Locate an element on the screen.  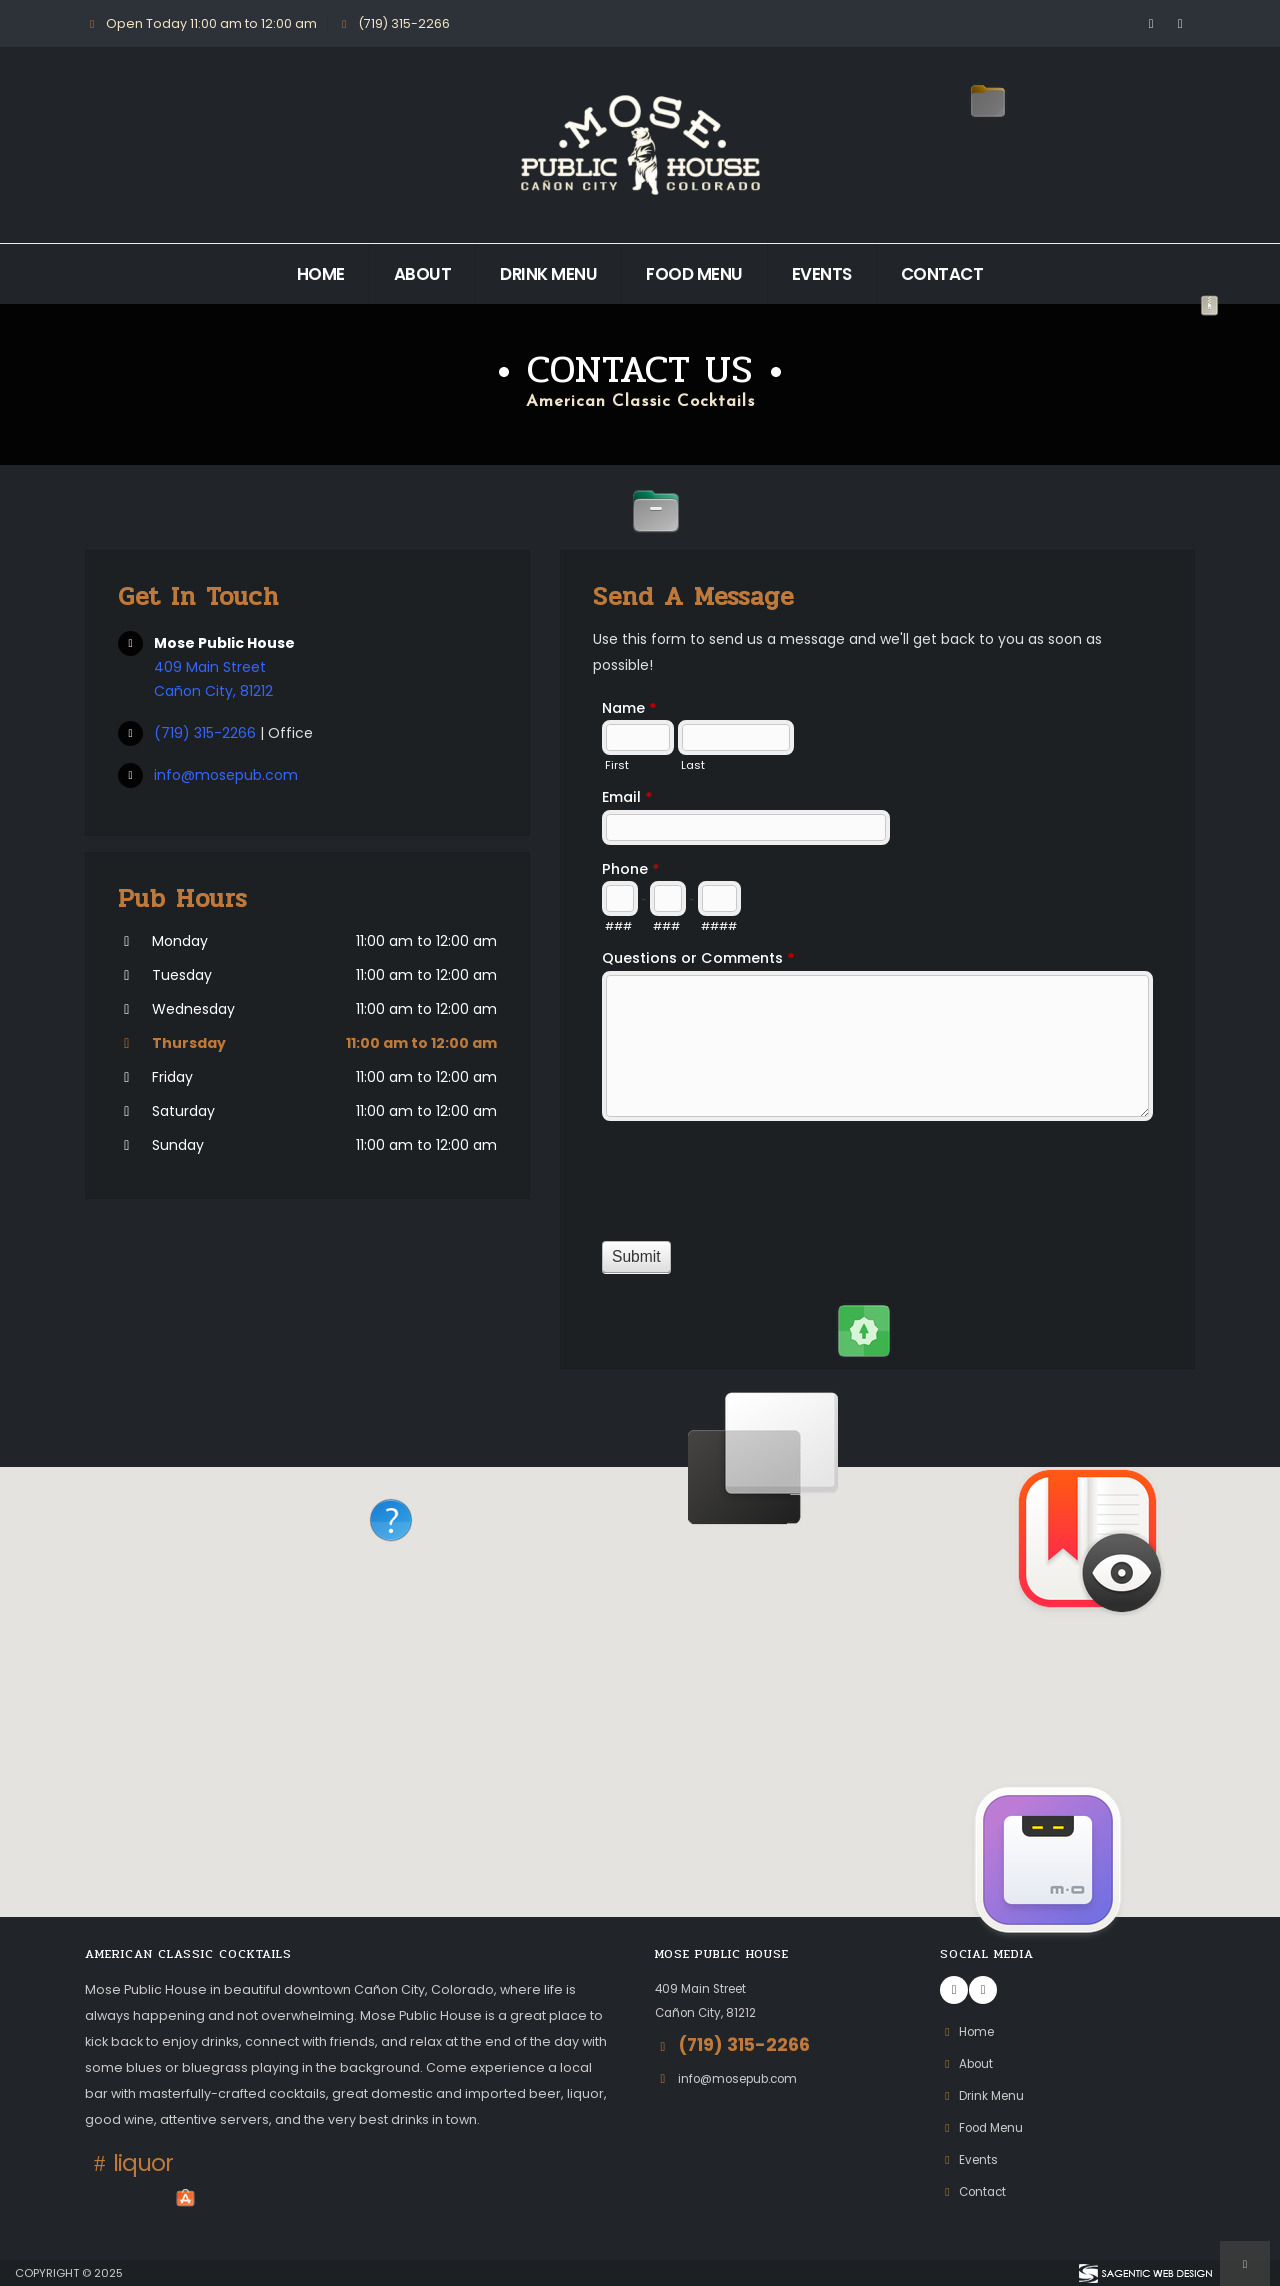
open motrix download manager is located at coordinates (1048, 1860).